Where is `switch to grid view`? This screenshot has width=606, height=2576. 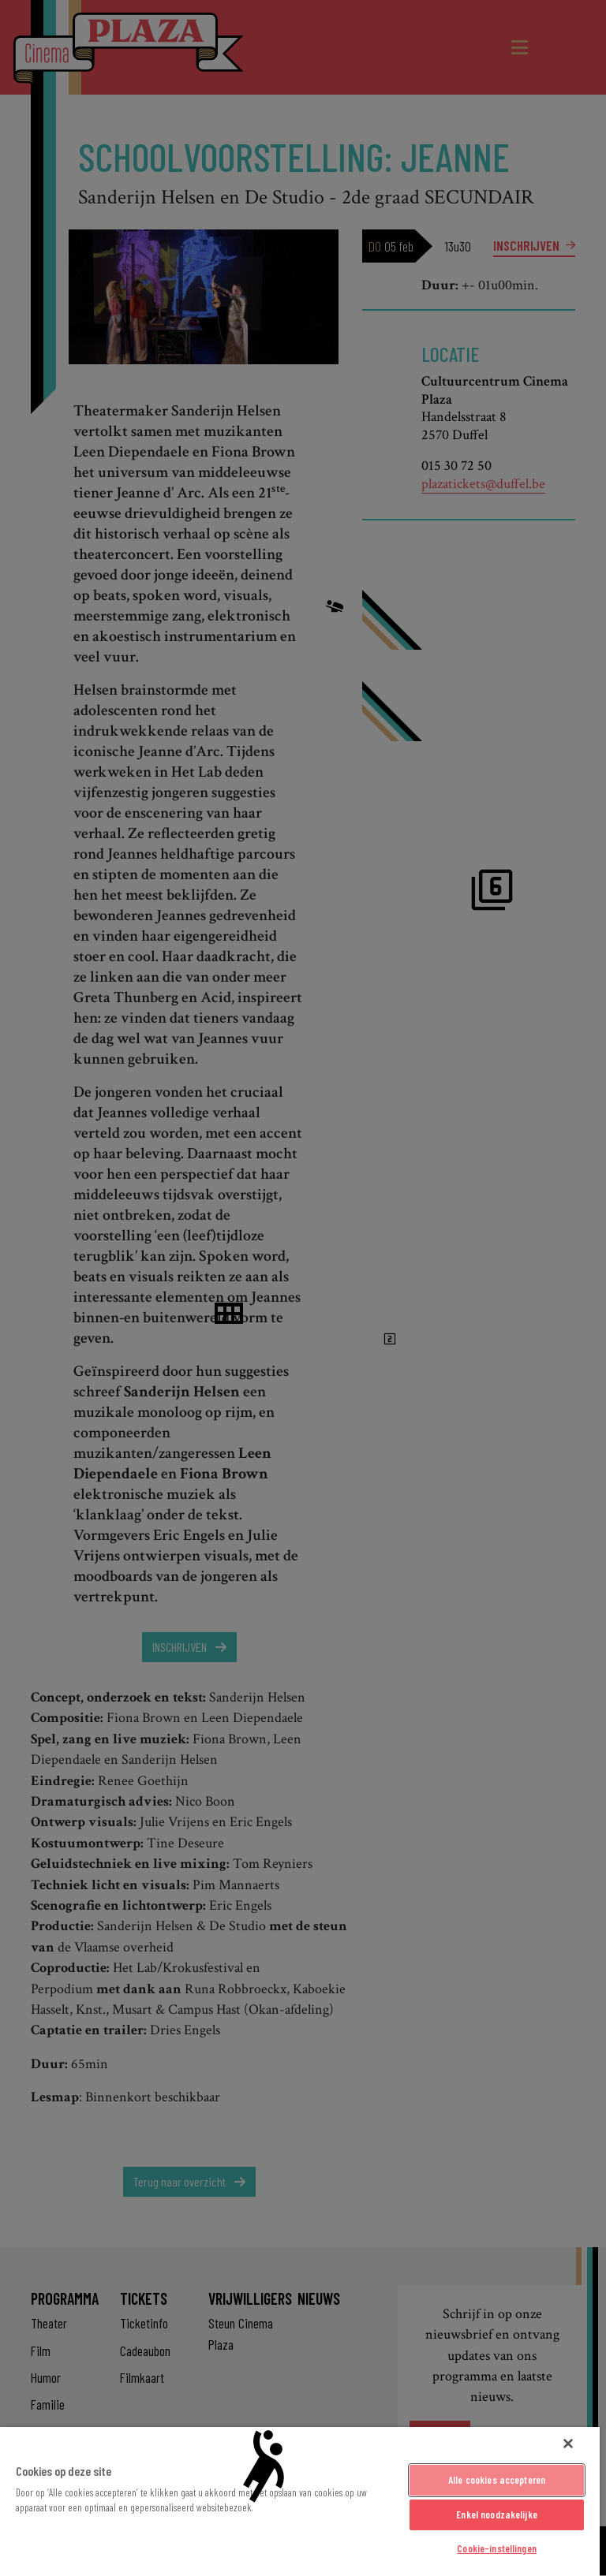 switch to grid view is located at coordinates (228, 1314).